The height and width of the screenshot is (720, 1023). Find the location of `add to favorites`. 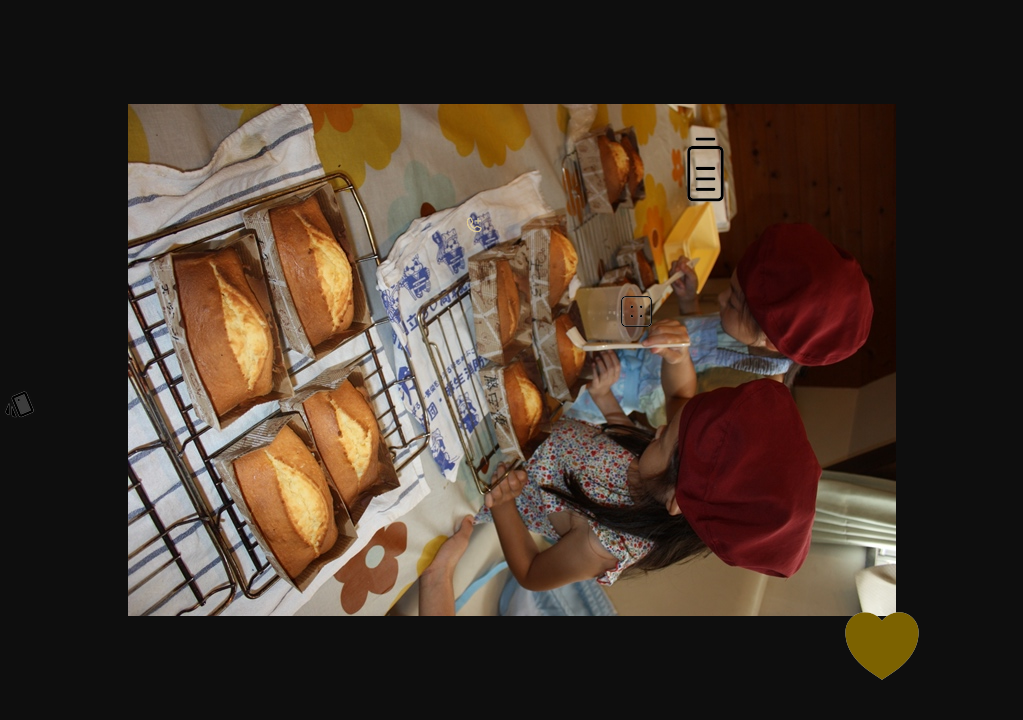

add to favorites is located at coordinates (882, 646).